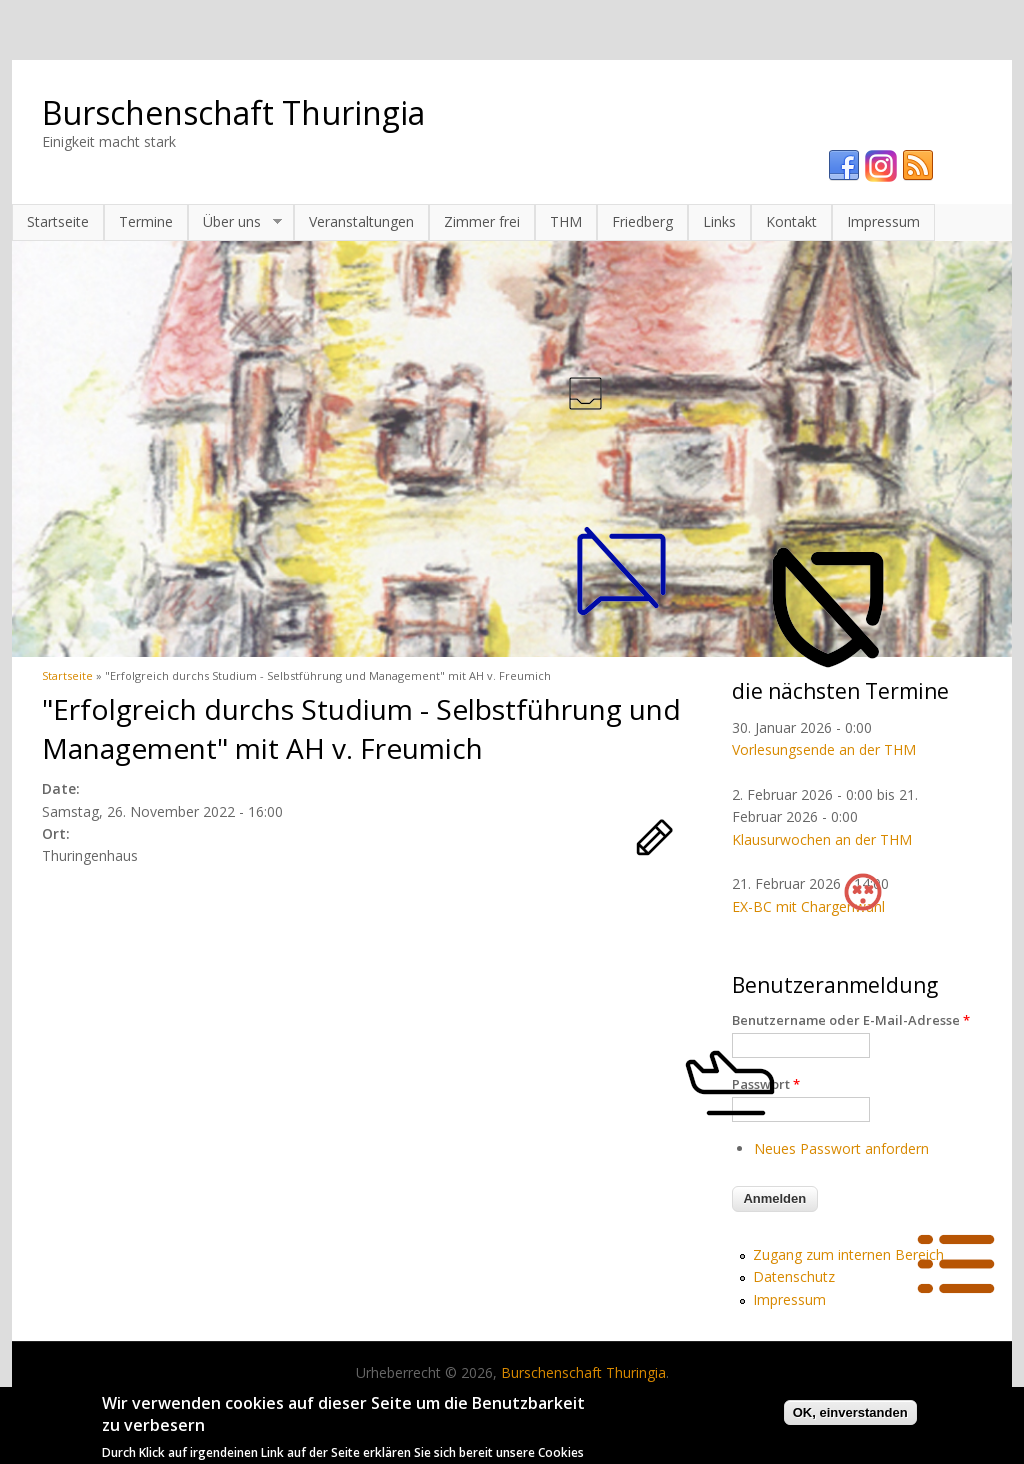  I want to click on view items in a list format, so click(956, 1264).